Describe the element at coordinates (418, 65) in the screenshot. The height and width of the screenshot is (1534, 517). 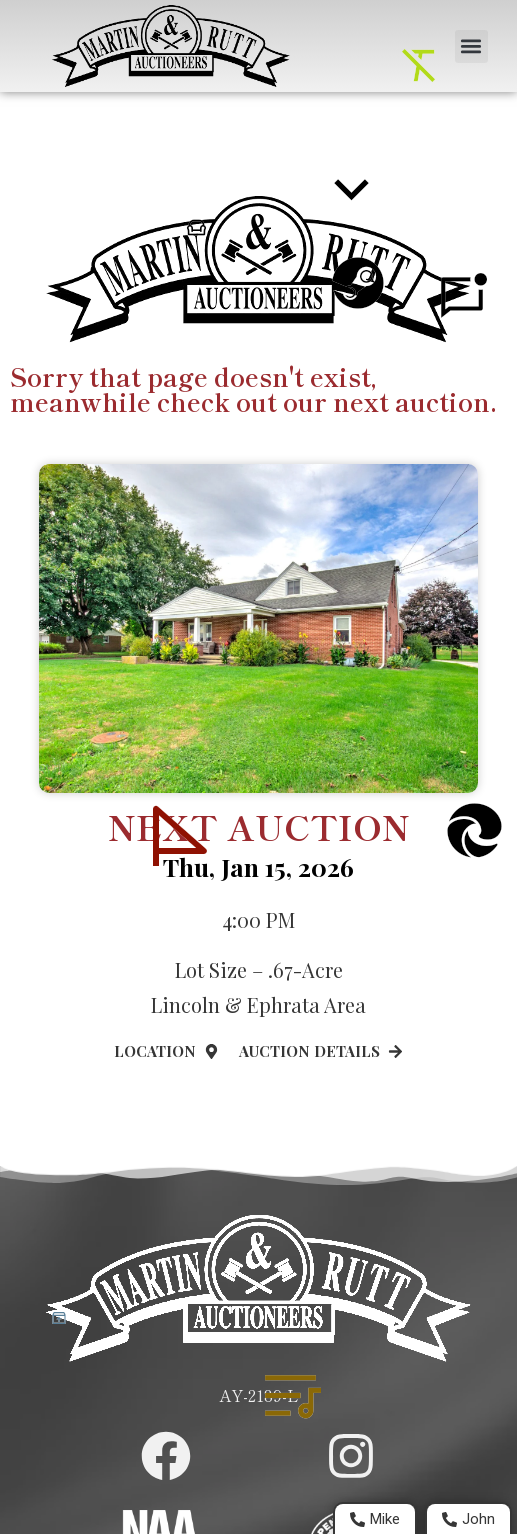
I see `clear text formatting` at that location.